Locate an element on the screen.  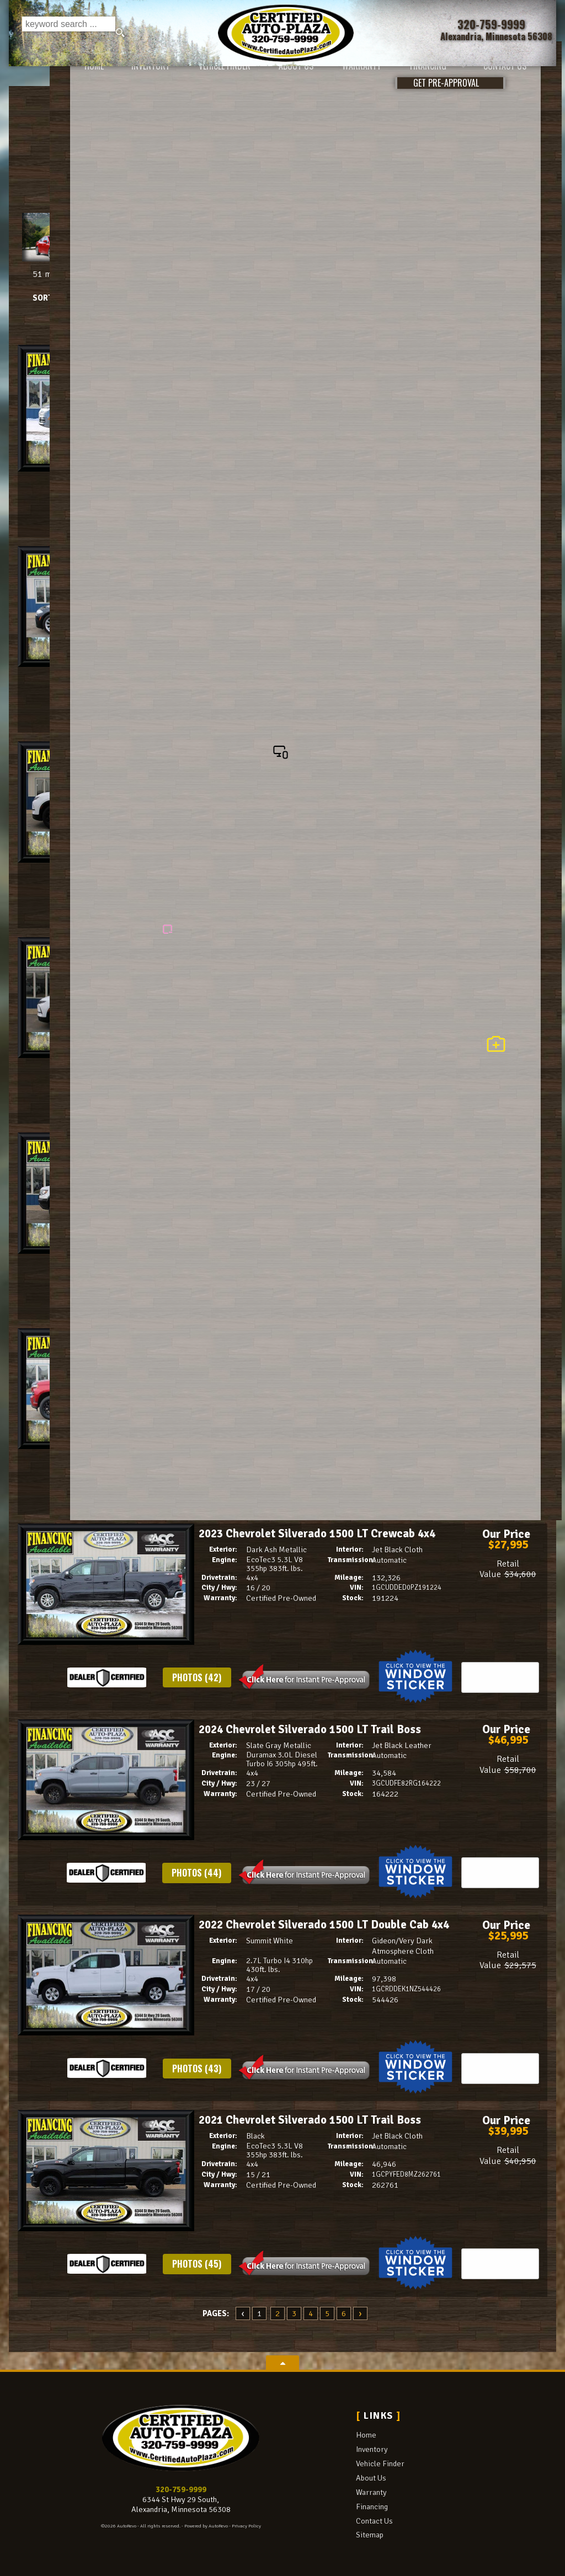
switch between desktop and mobile view is located at coordinates (280, 751).